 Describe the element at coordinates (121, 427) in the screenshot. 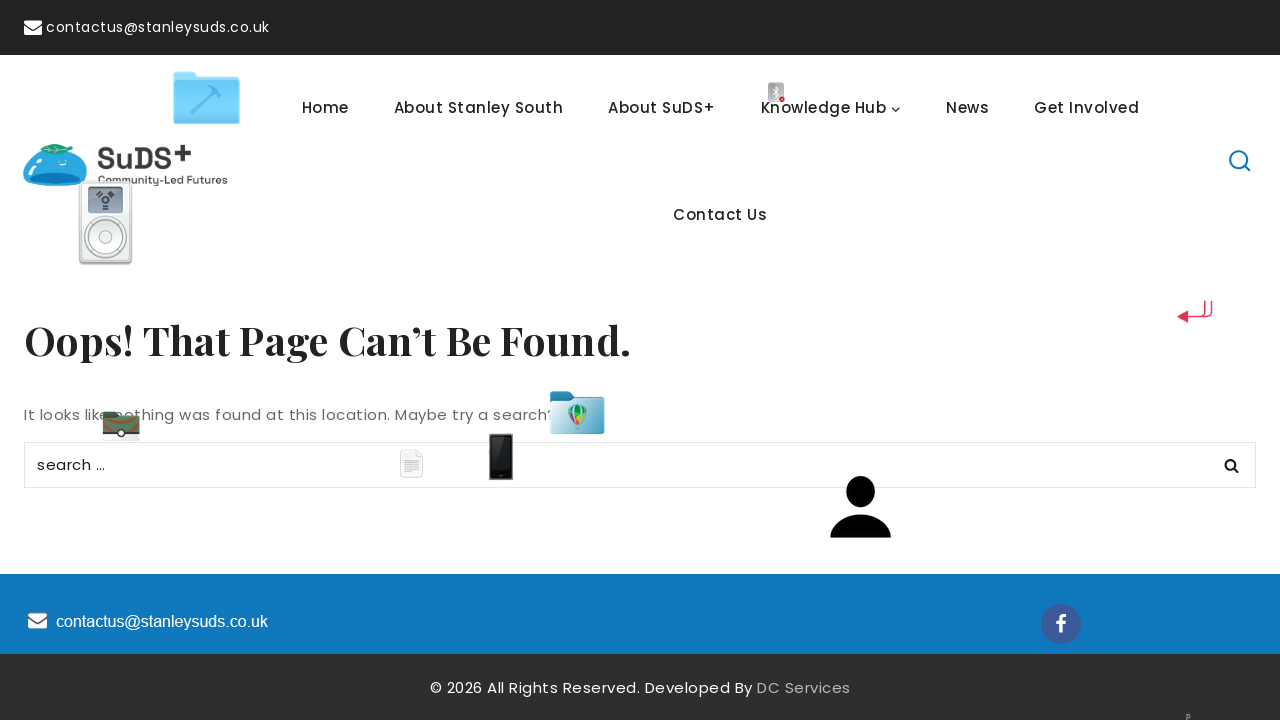

I see `folder for pokémon nest ball related content` at that location.